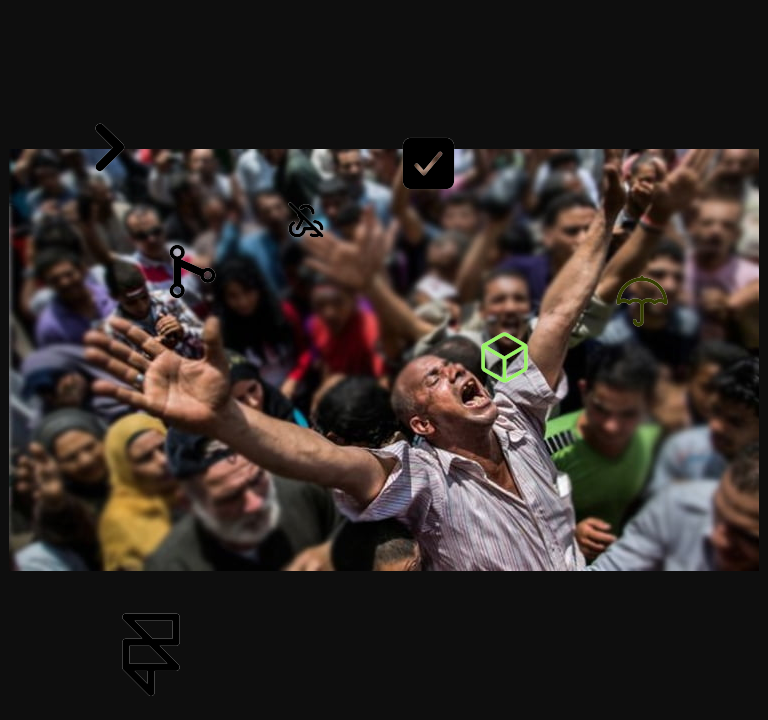 The height and width of the screenshot is (720, 768). What do you see at coordinates (192, 271) in the screenshot?
I see `merge branches in version control` at bounding box center [192, 271].